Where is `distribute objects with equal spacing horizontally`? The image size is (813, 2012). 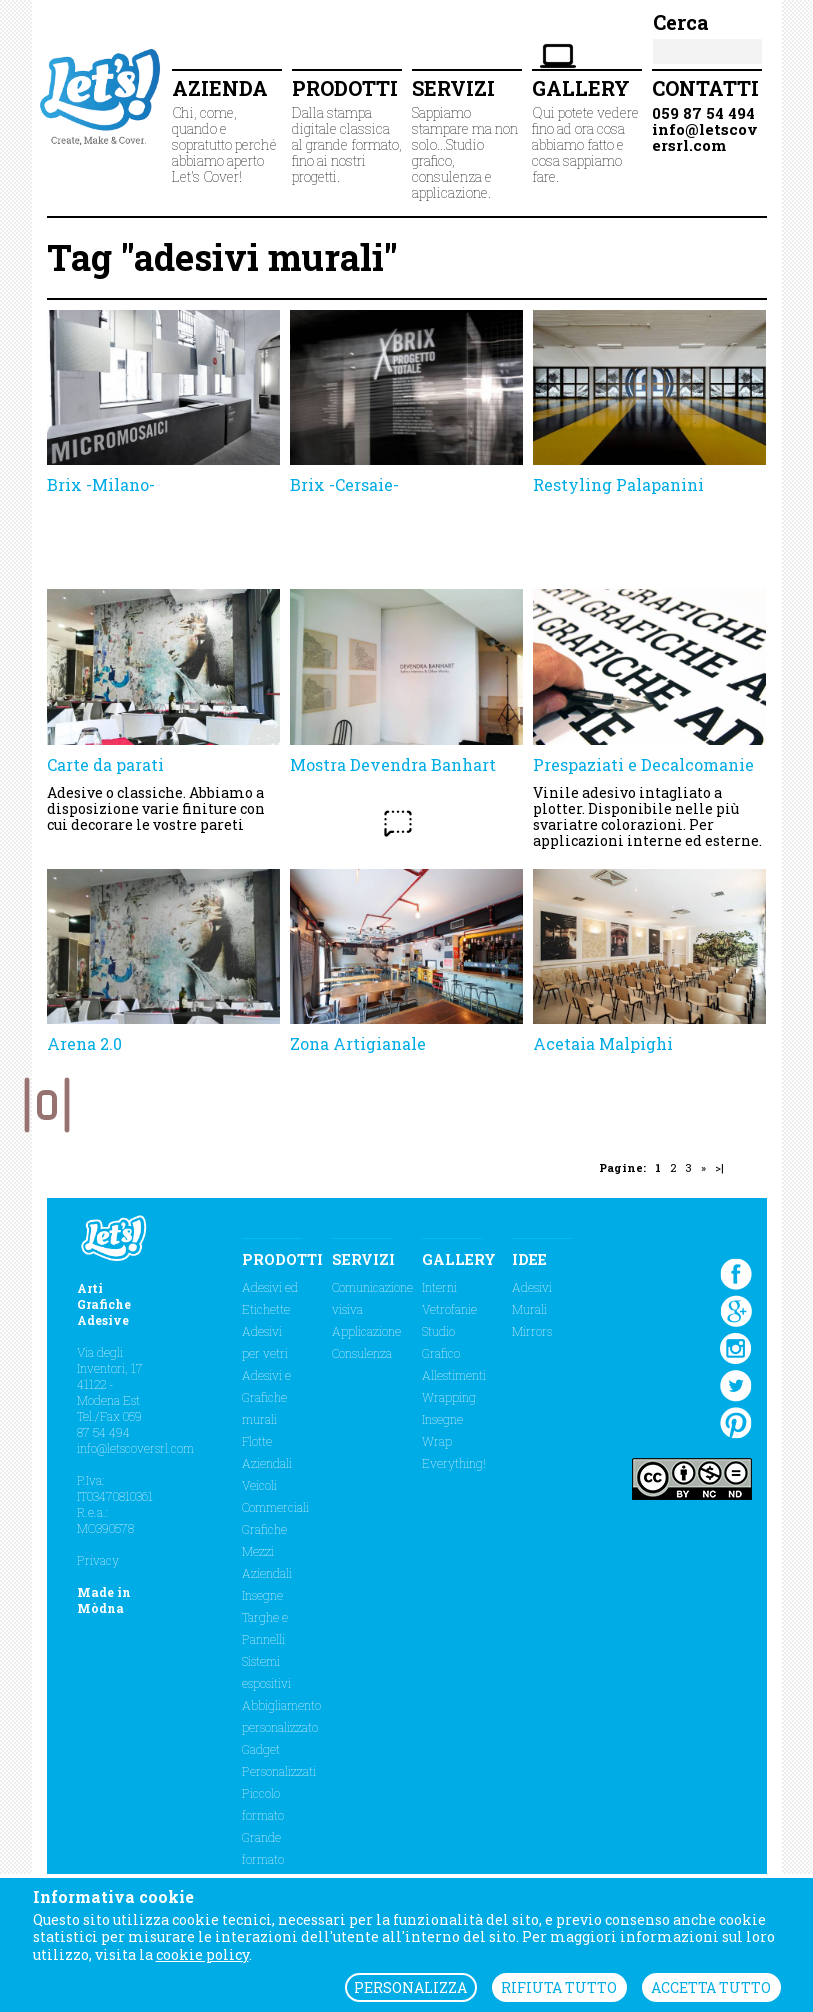 distribute objects with equal spacing horizontally is located at coordinates (47, 1105).